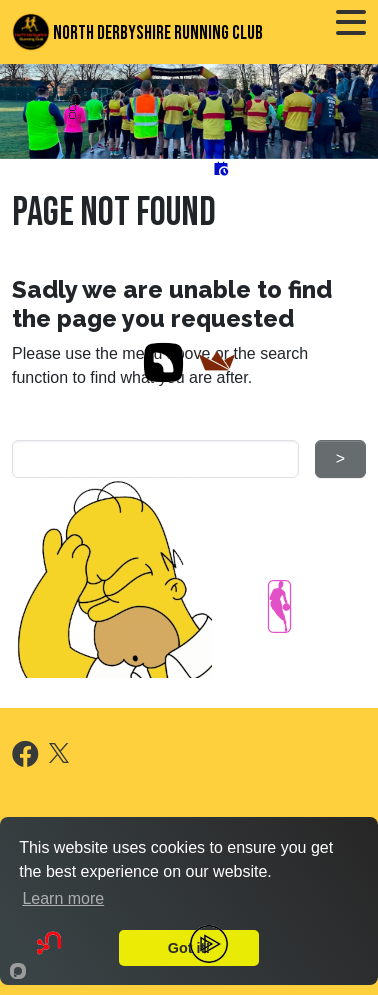 The height and width of the screenshot is (995, 378). I want to click on open the NBA app, so click(279, 606).